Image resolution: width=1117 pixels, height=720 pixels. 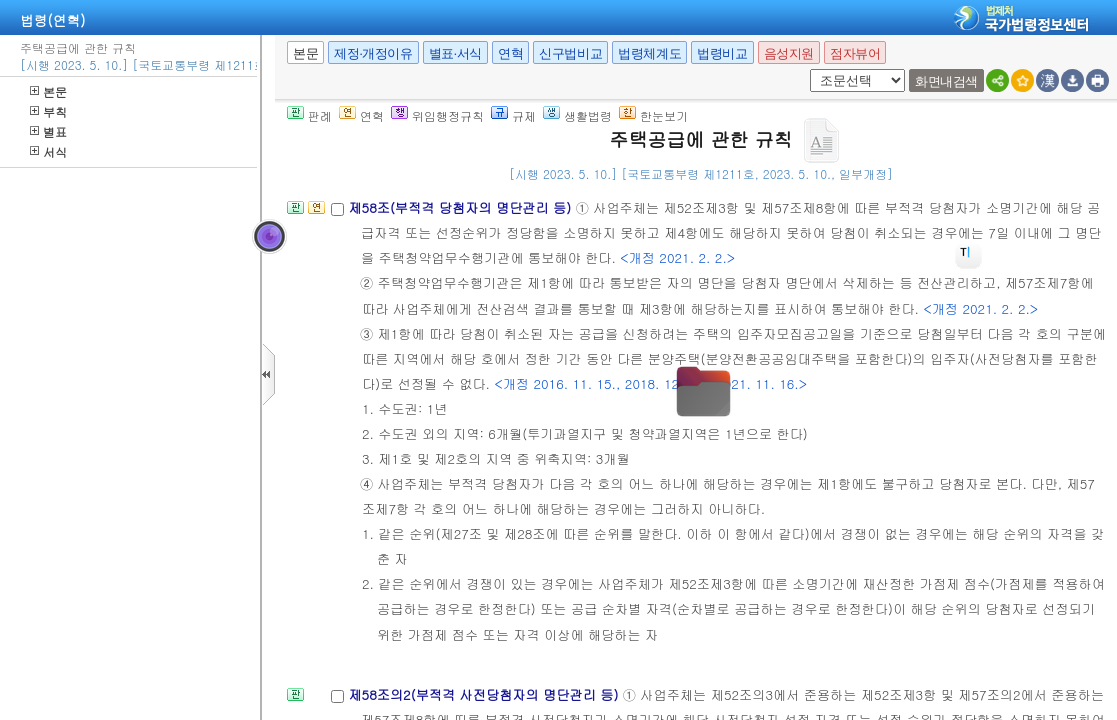 I want to click on open text editor application, so click(x=968, y=255).